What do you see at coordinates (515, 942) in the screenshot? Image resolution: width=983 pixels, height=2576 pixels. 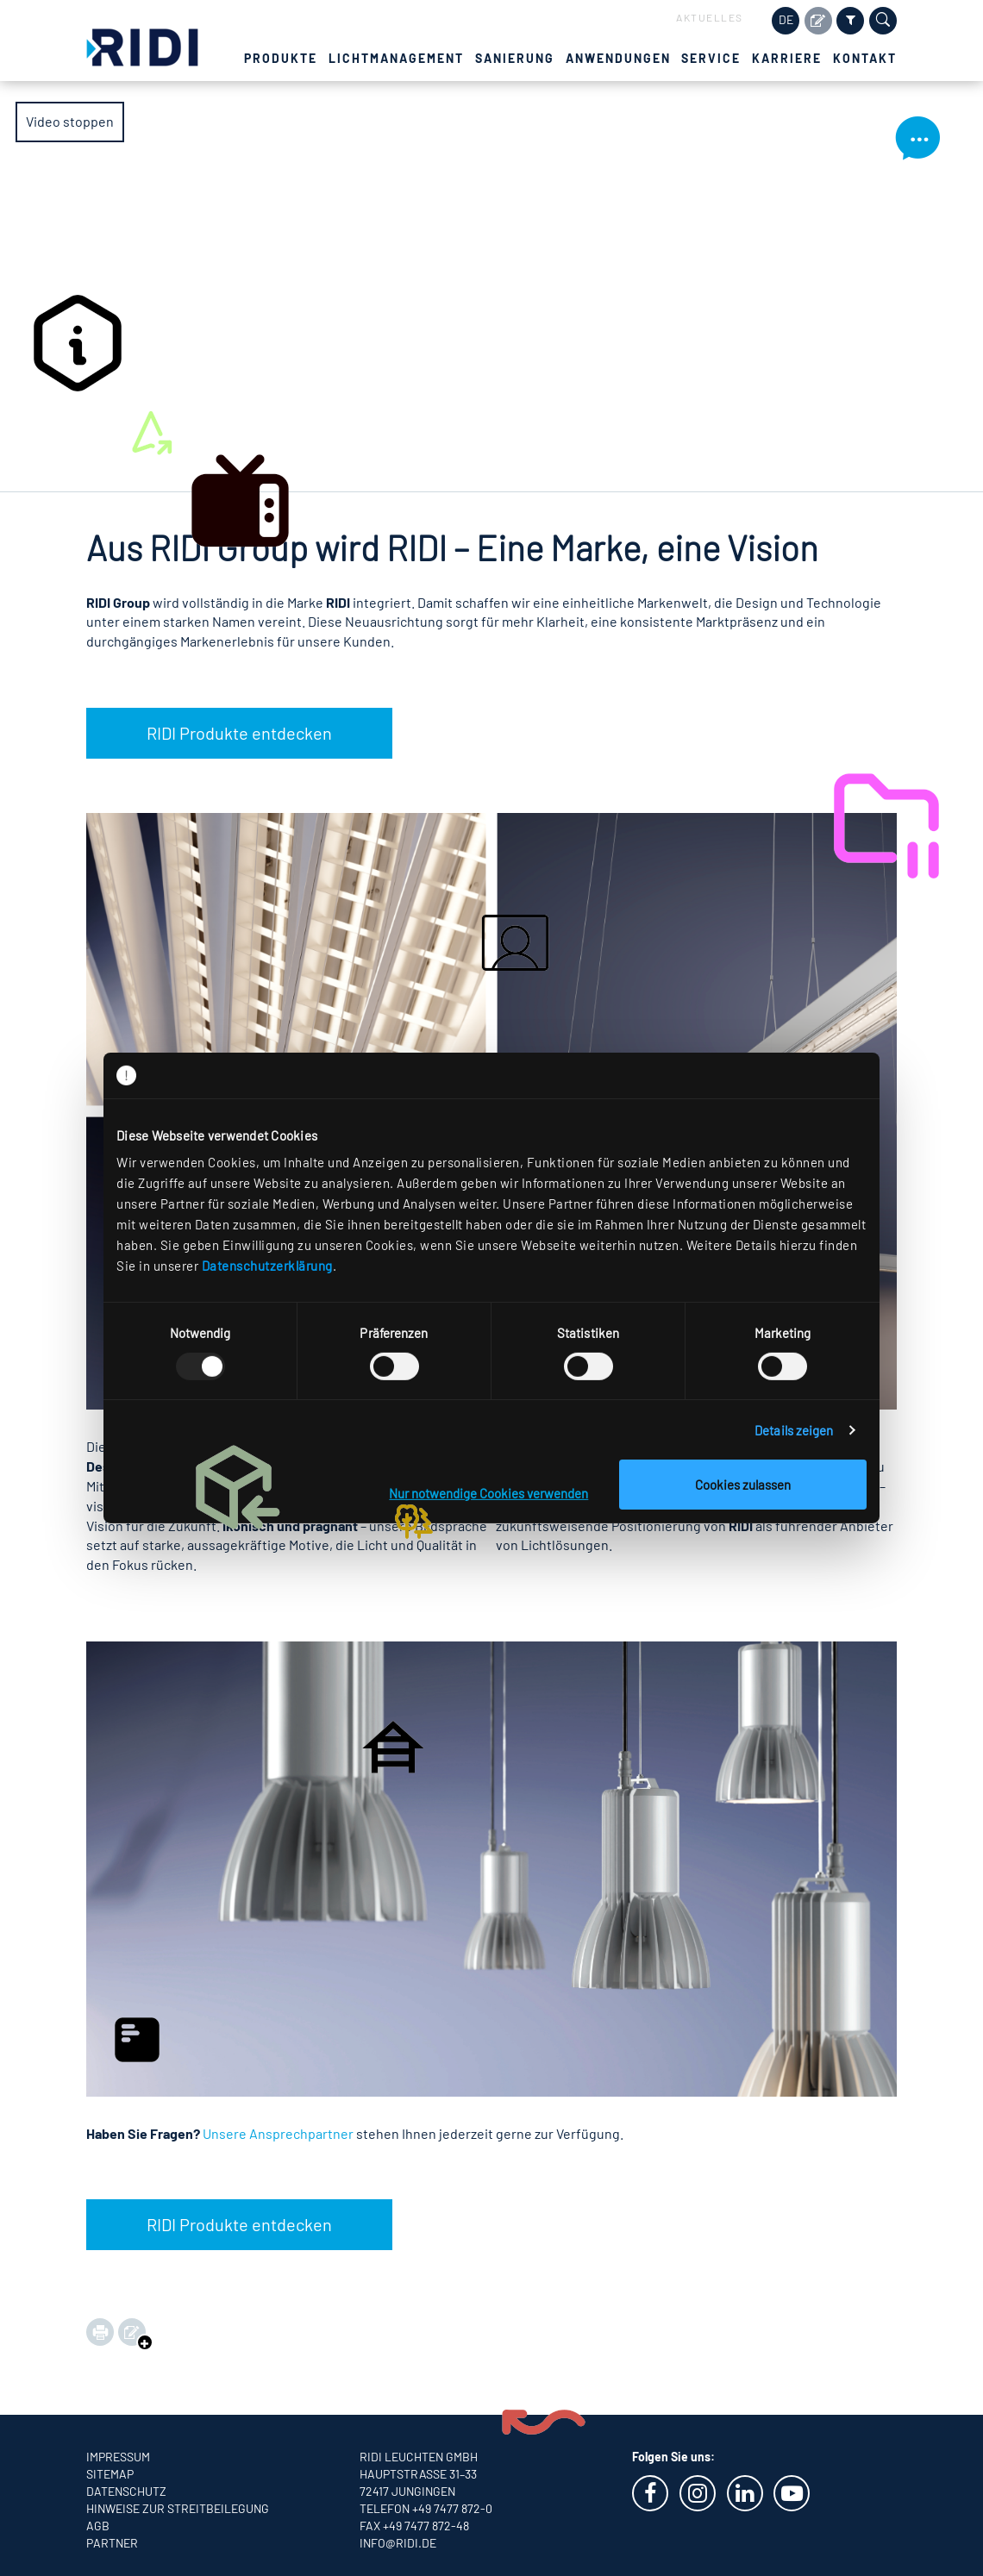 I see `view user profile` at bounding box center [515, 942].